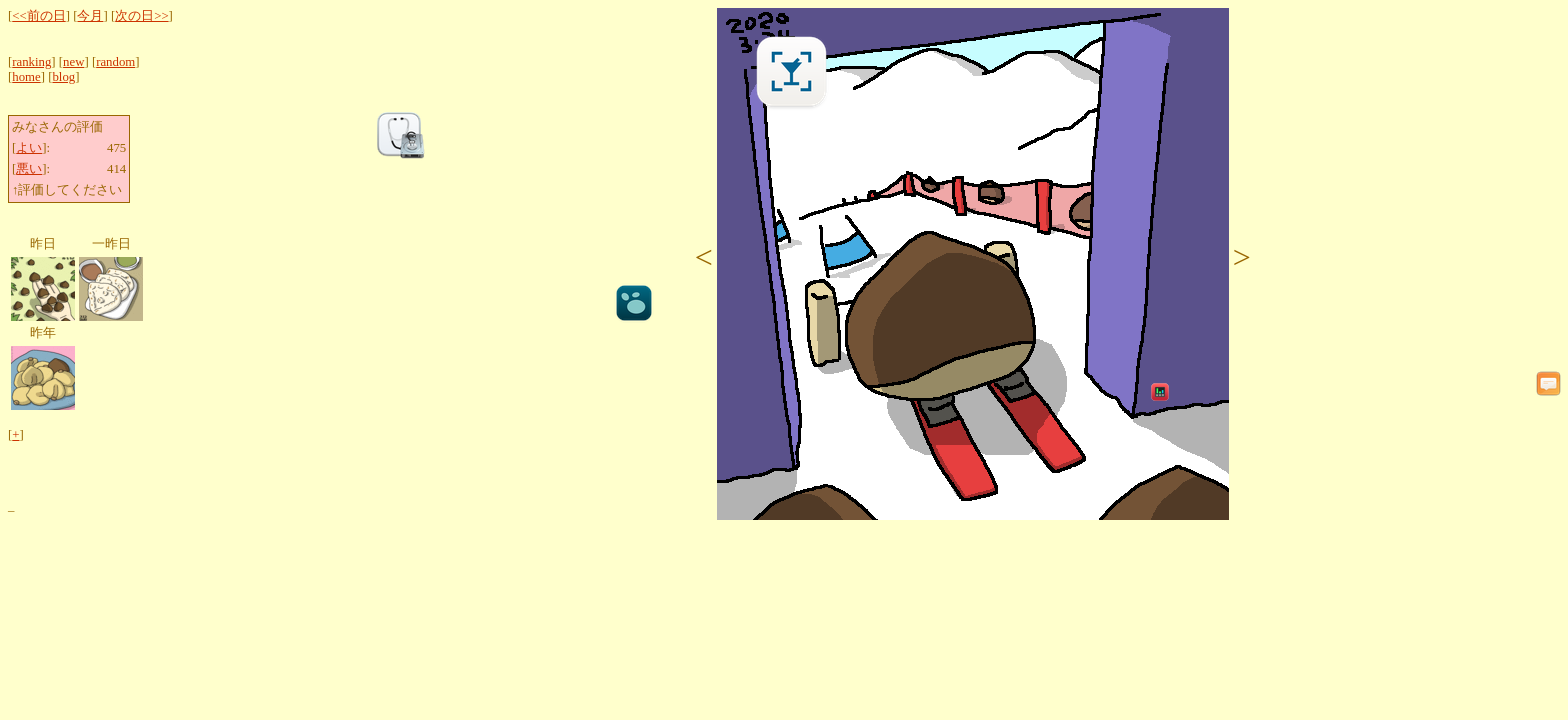 The width and height of the screenshot is (1568, 720). I want to click on open carla audio plugin host, so click(1160, 392).